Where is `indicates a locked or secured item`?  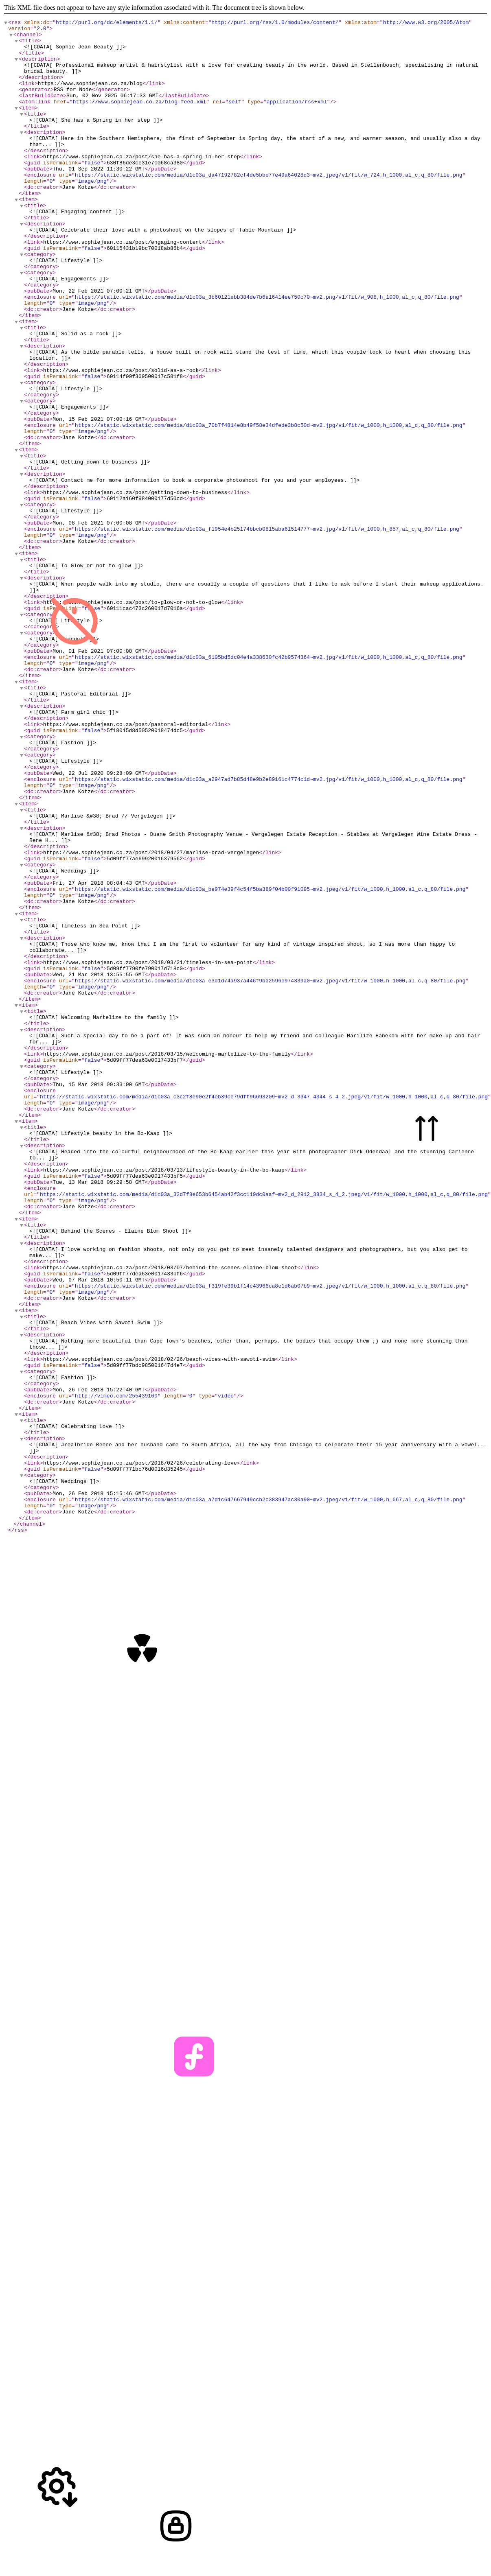
indicates a locked or secured item is located at coordinates (176, 2526).